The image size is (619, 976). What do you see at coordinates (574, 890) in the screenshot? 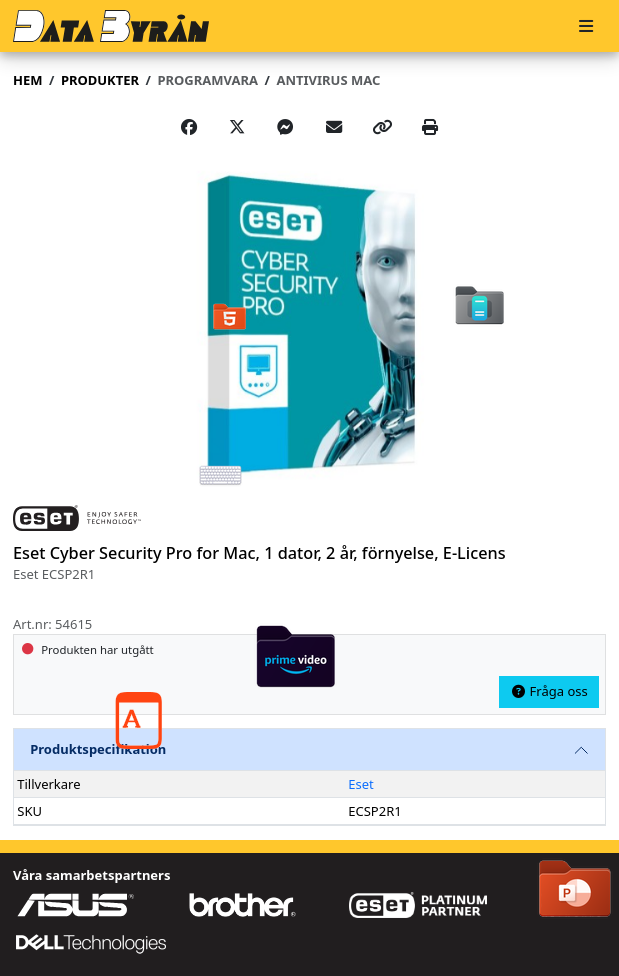
I see `open folder containing PowerPoint presentations` at bounding box center [574, 890].